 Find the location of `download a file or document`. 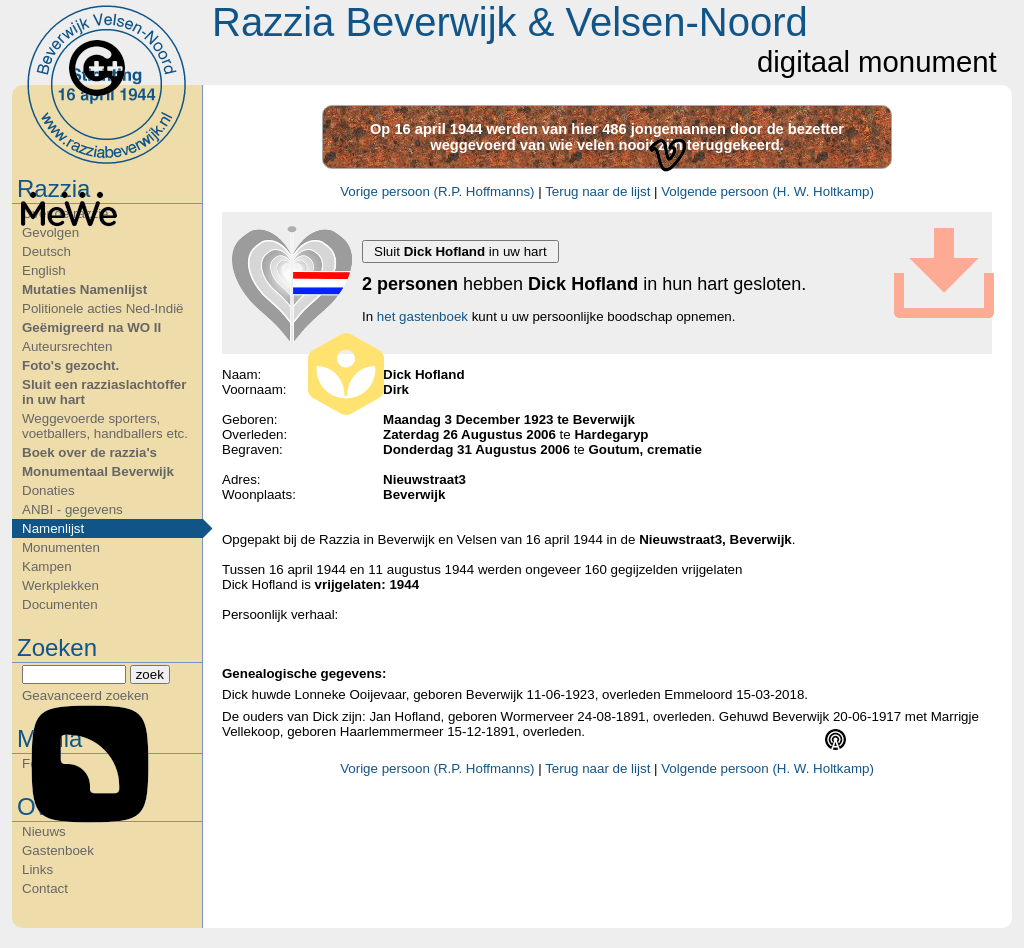

download a file or document is located at coordinates (944, 273).